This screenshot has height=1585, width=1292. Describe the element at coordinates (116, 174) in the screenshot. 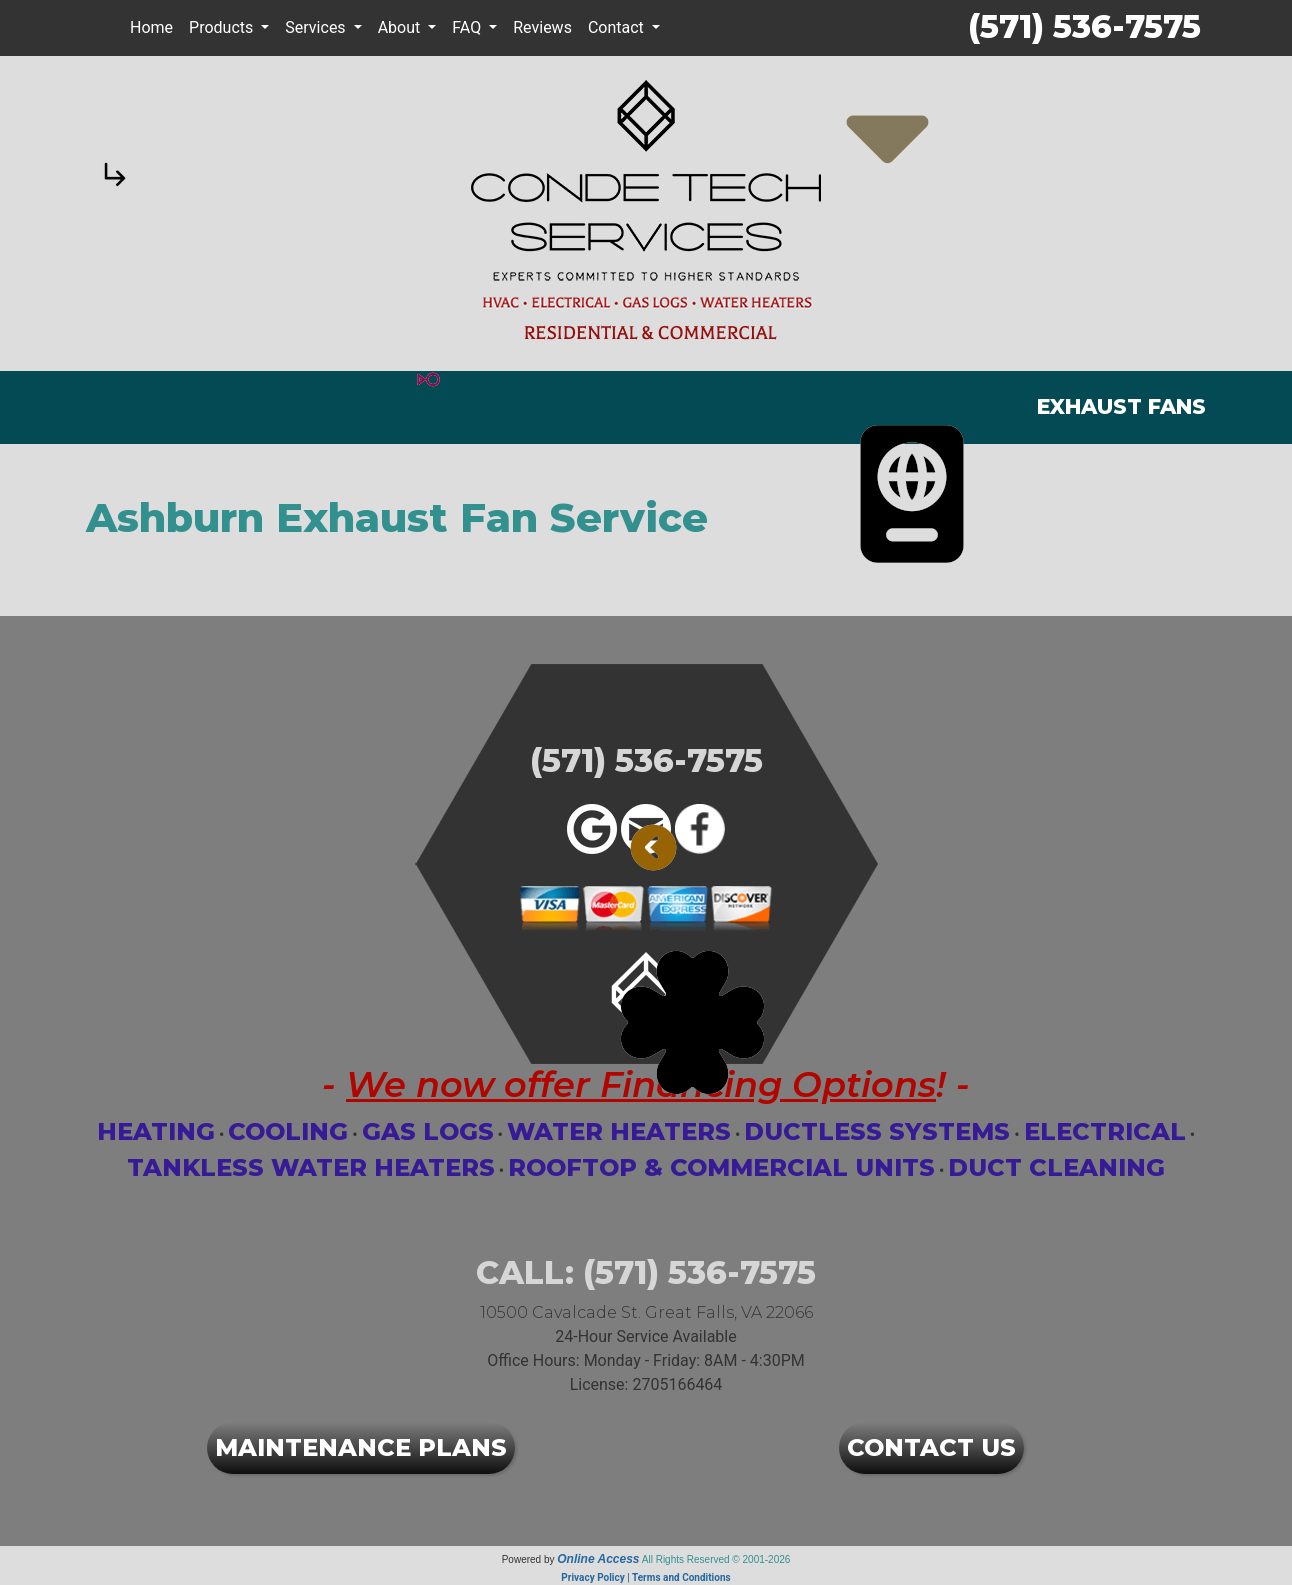

I see `navigate to a subdirectory or nested folder` at that location.